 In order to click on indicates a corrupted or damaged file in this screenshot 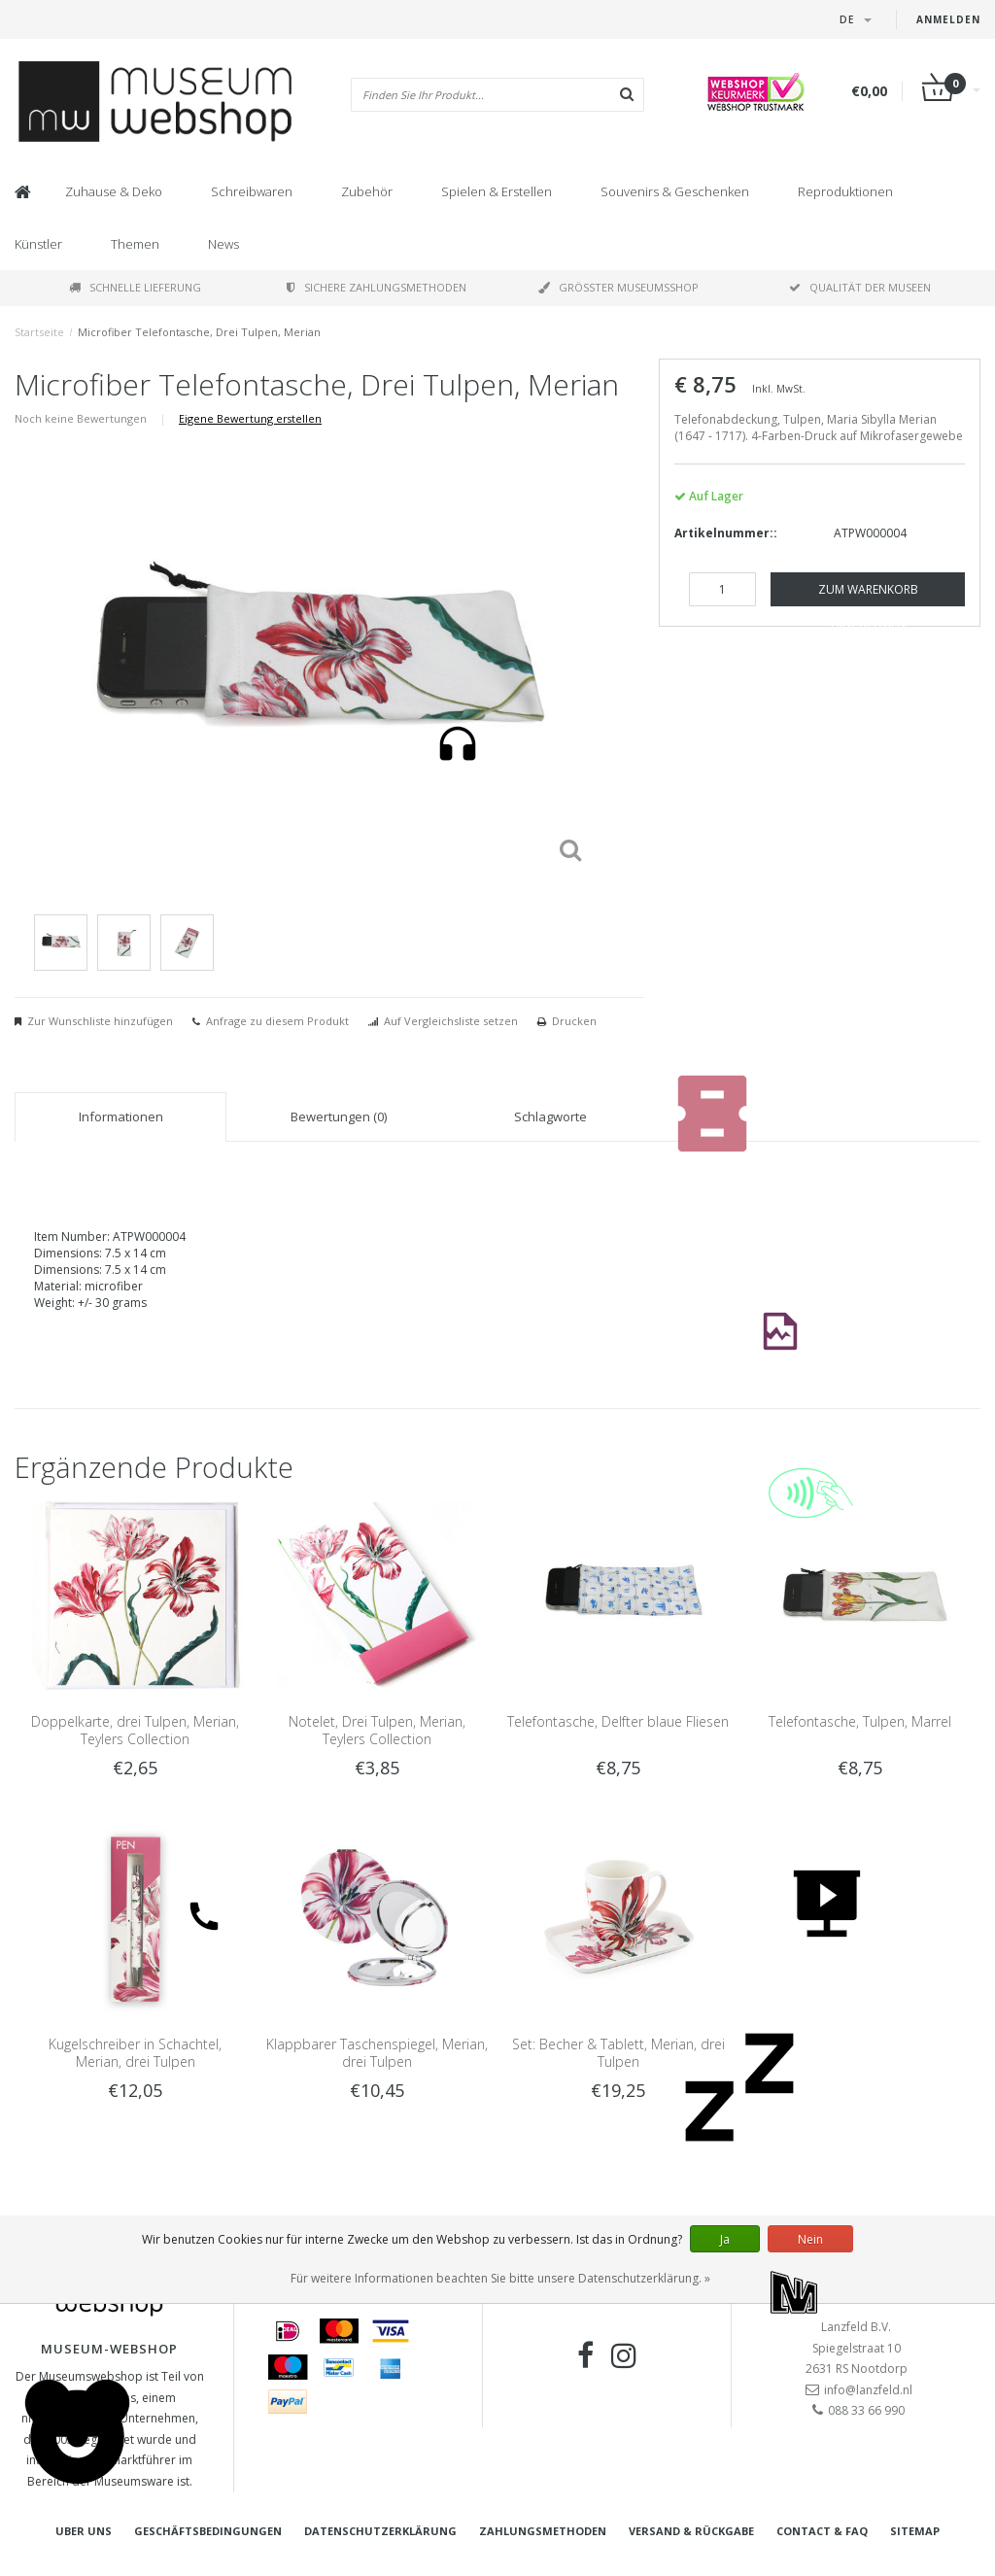, I will do `click(780, 1331)`.